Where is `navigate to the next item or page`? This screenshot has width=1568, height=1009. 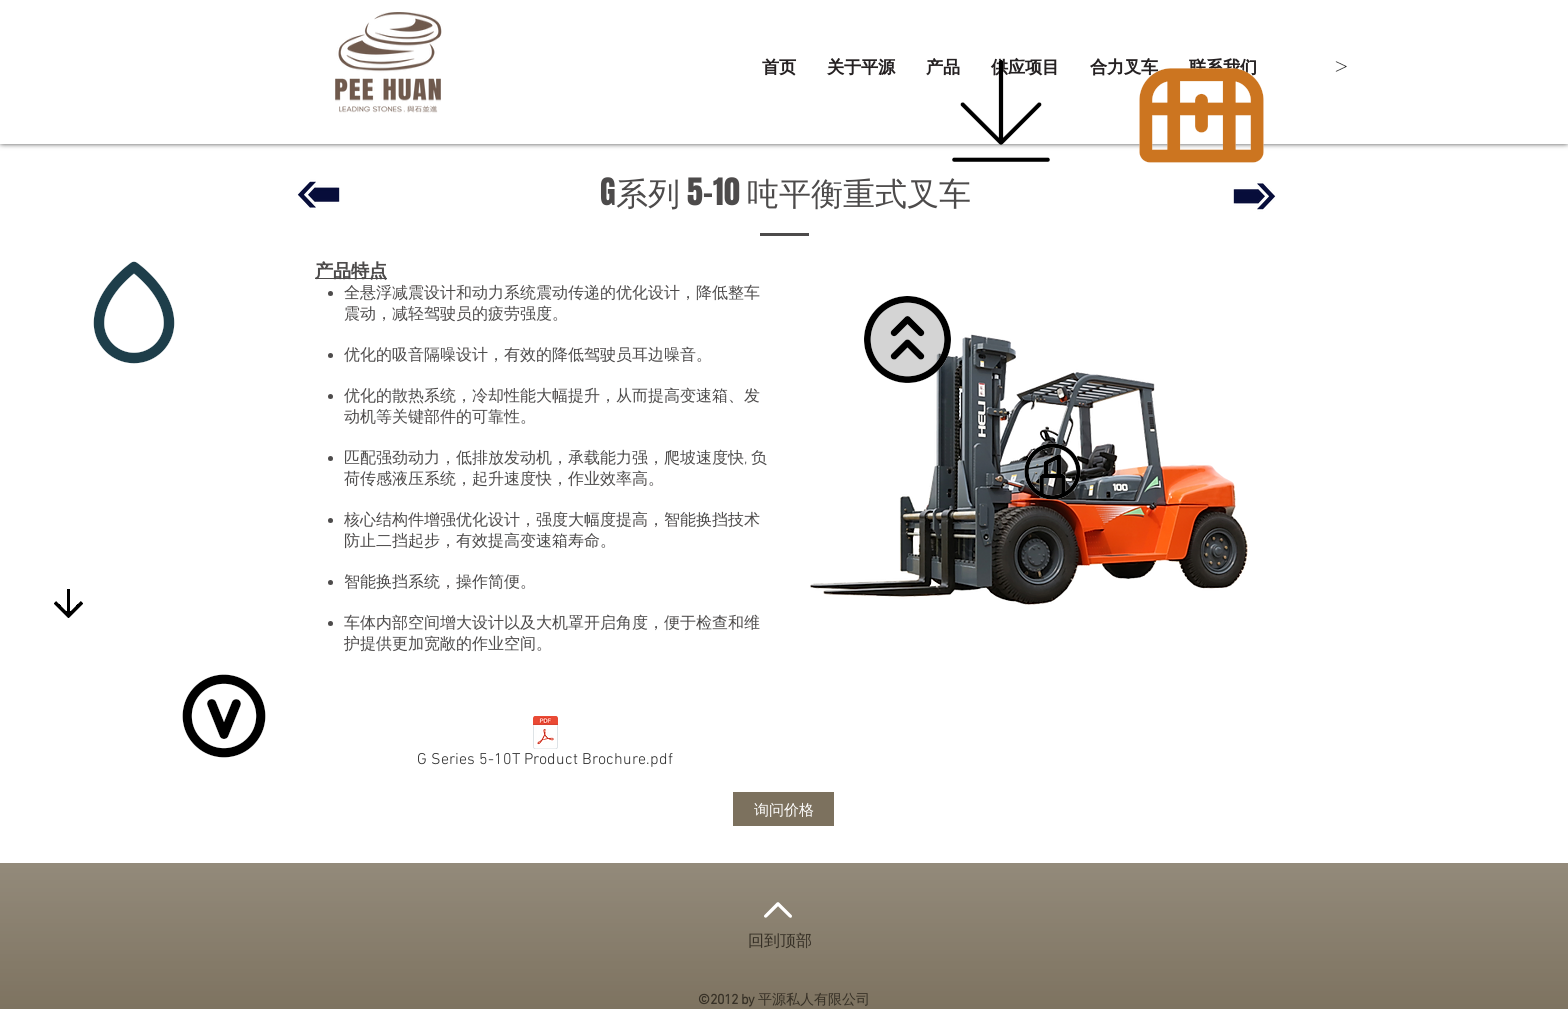 navigate to the next item or page is located at coordinates (1340, 66).